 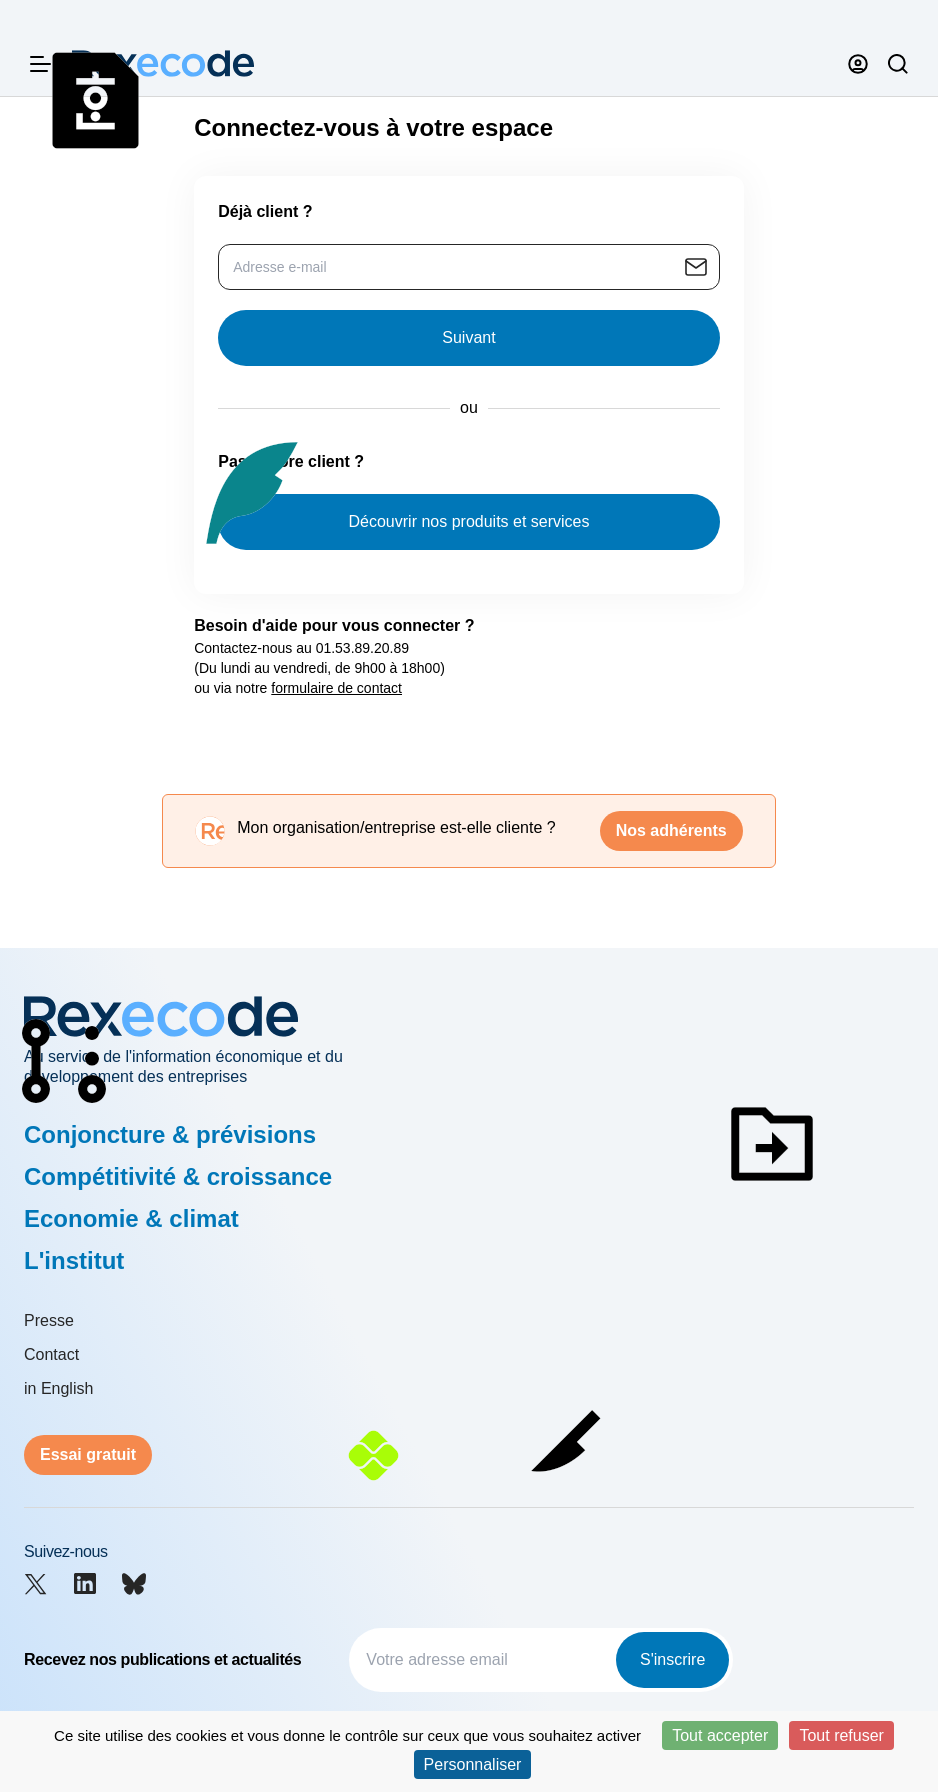 I want to click on move files to another folder, so click(x=772, y=1144).